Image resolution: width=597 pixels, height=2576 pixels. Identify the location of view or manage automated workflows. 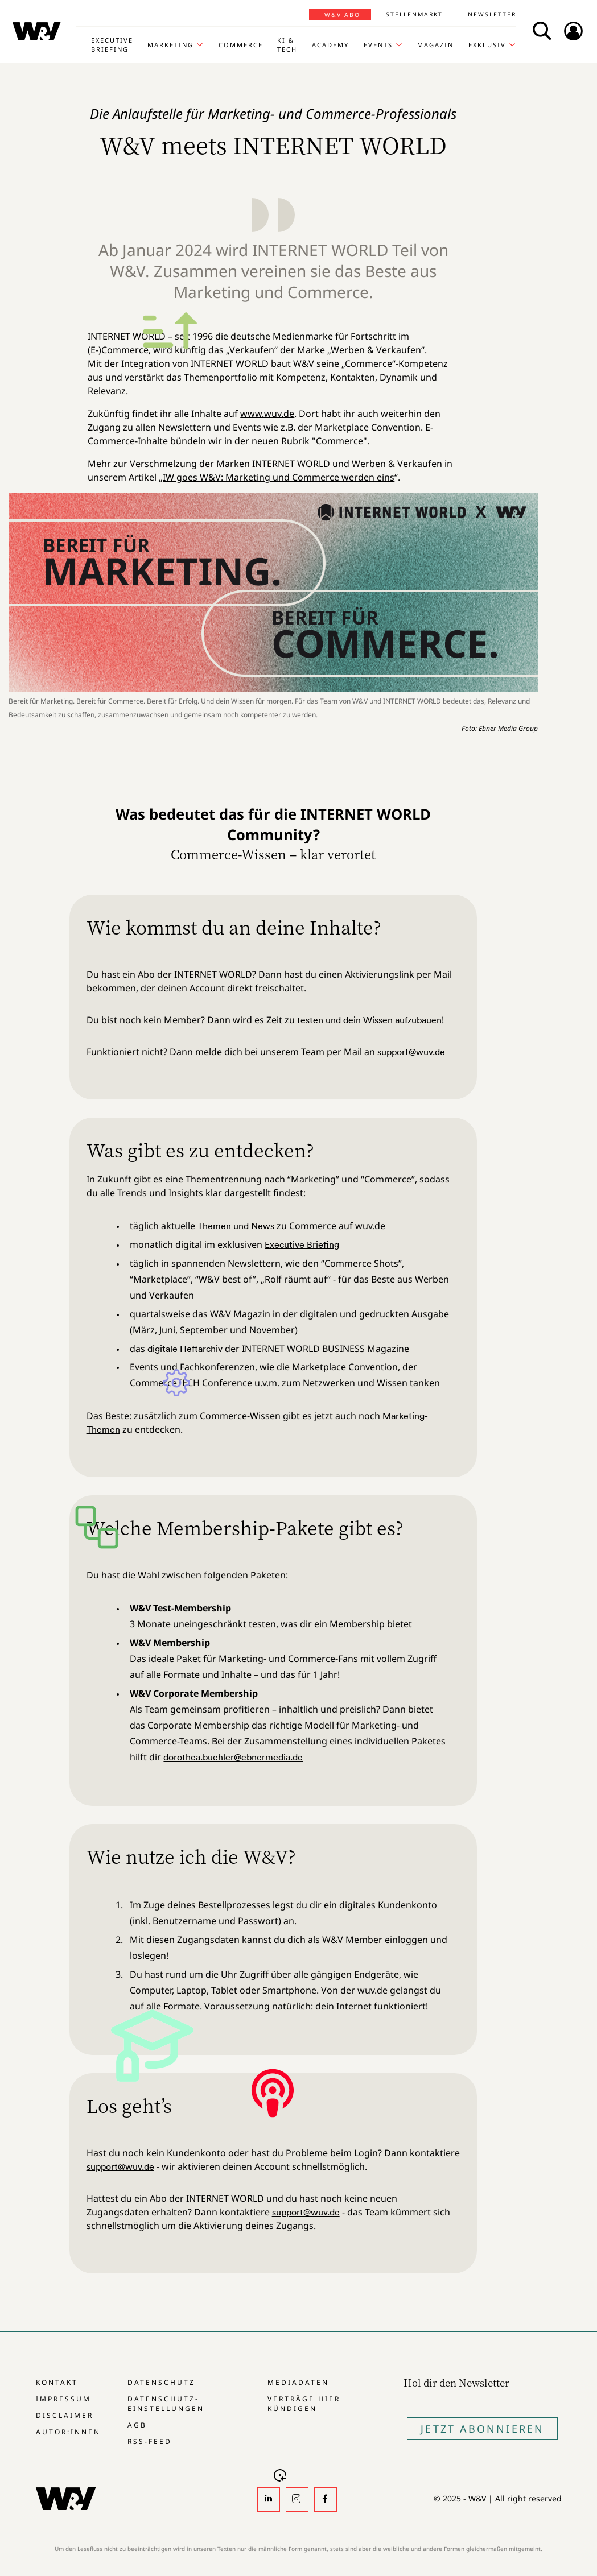
(97, 1527).